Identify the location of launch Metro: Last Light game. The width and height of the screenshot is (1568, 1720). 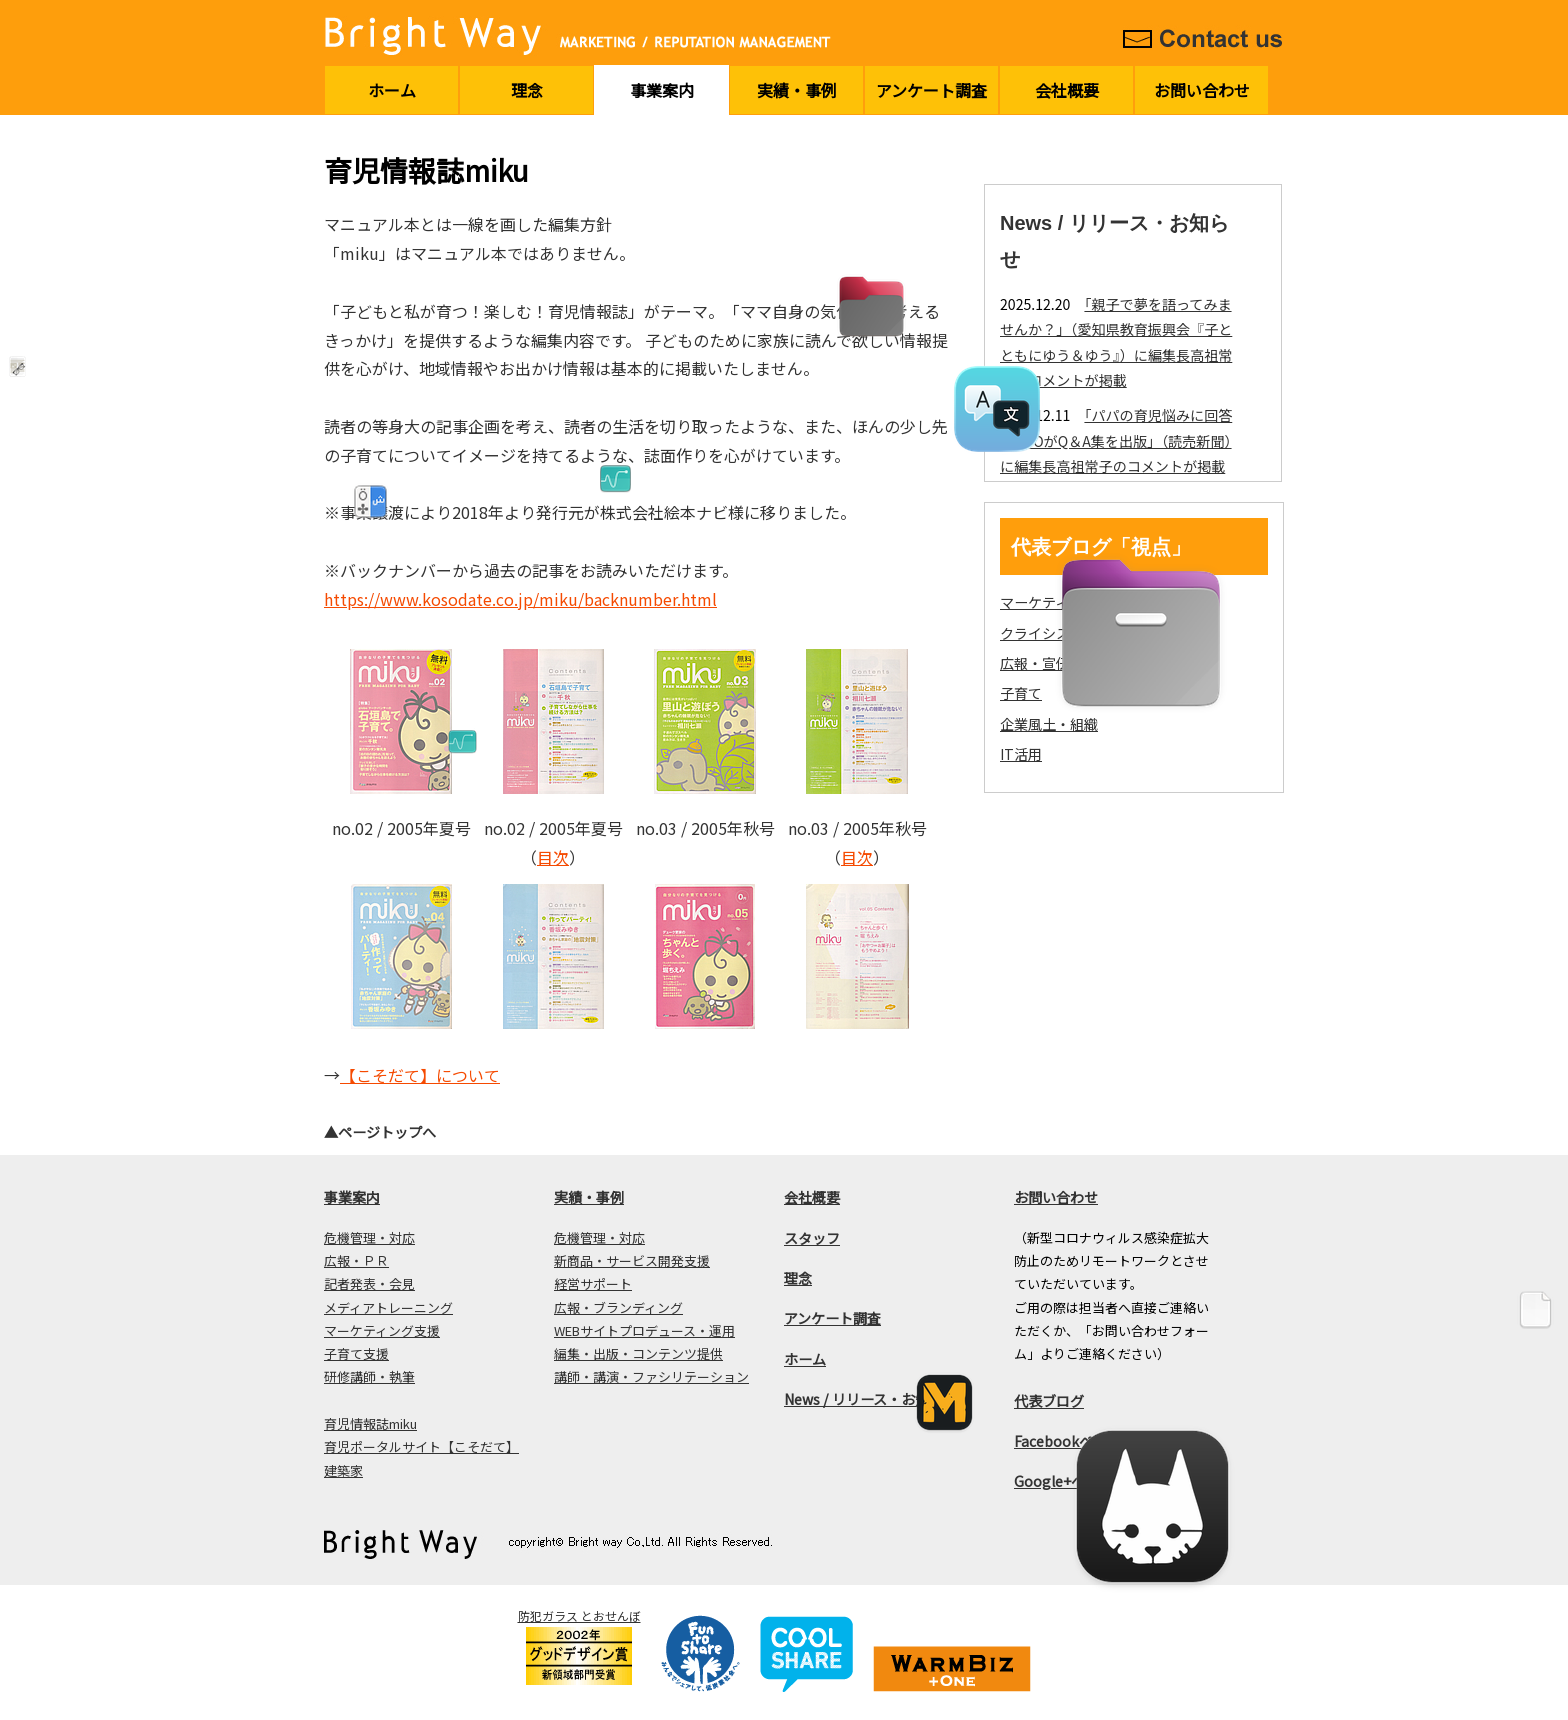
(944, 1402).